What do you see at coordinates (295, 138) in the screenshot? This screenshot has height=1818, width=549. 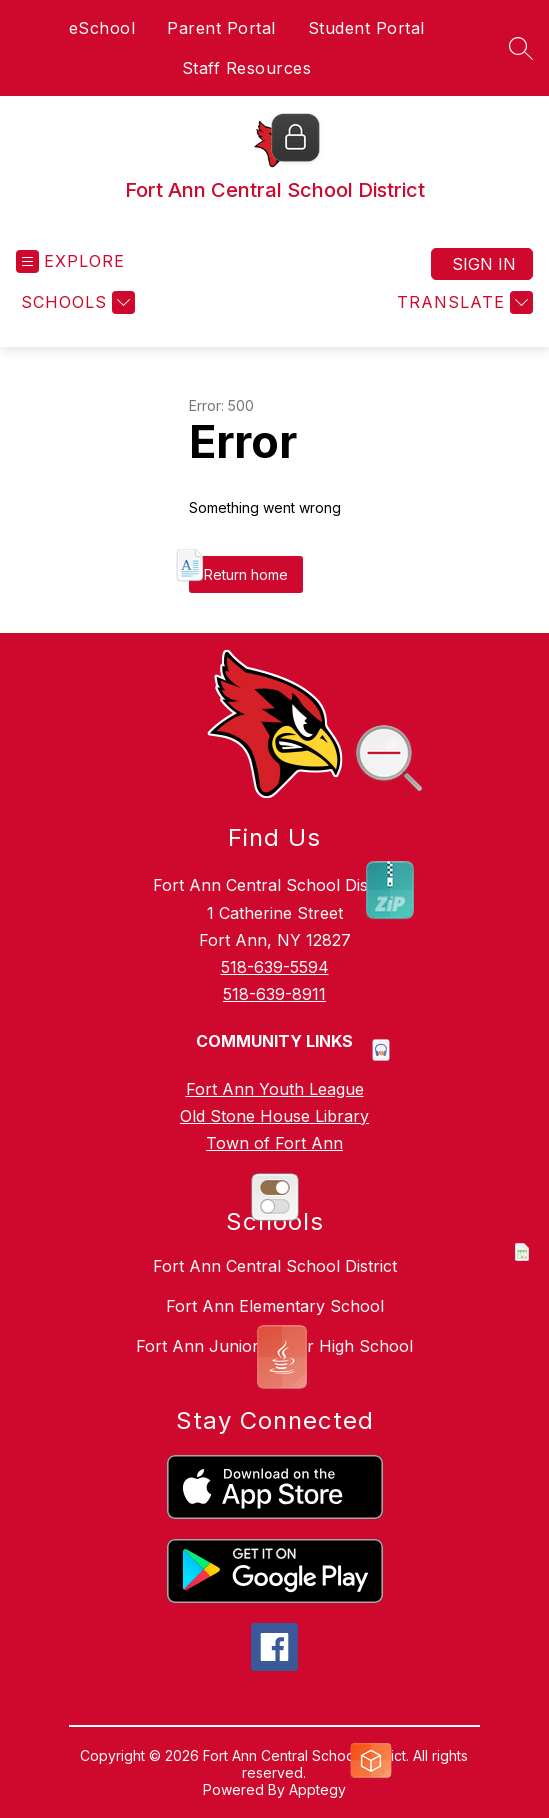 I see `access password and security settings` at bounding box center [295, 138].